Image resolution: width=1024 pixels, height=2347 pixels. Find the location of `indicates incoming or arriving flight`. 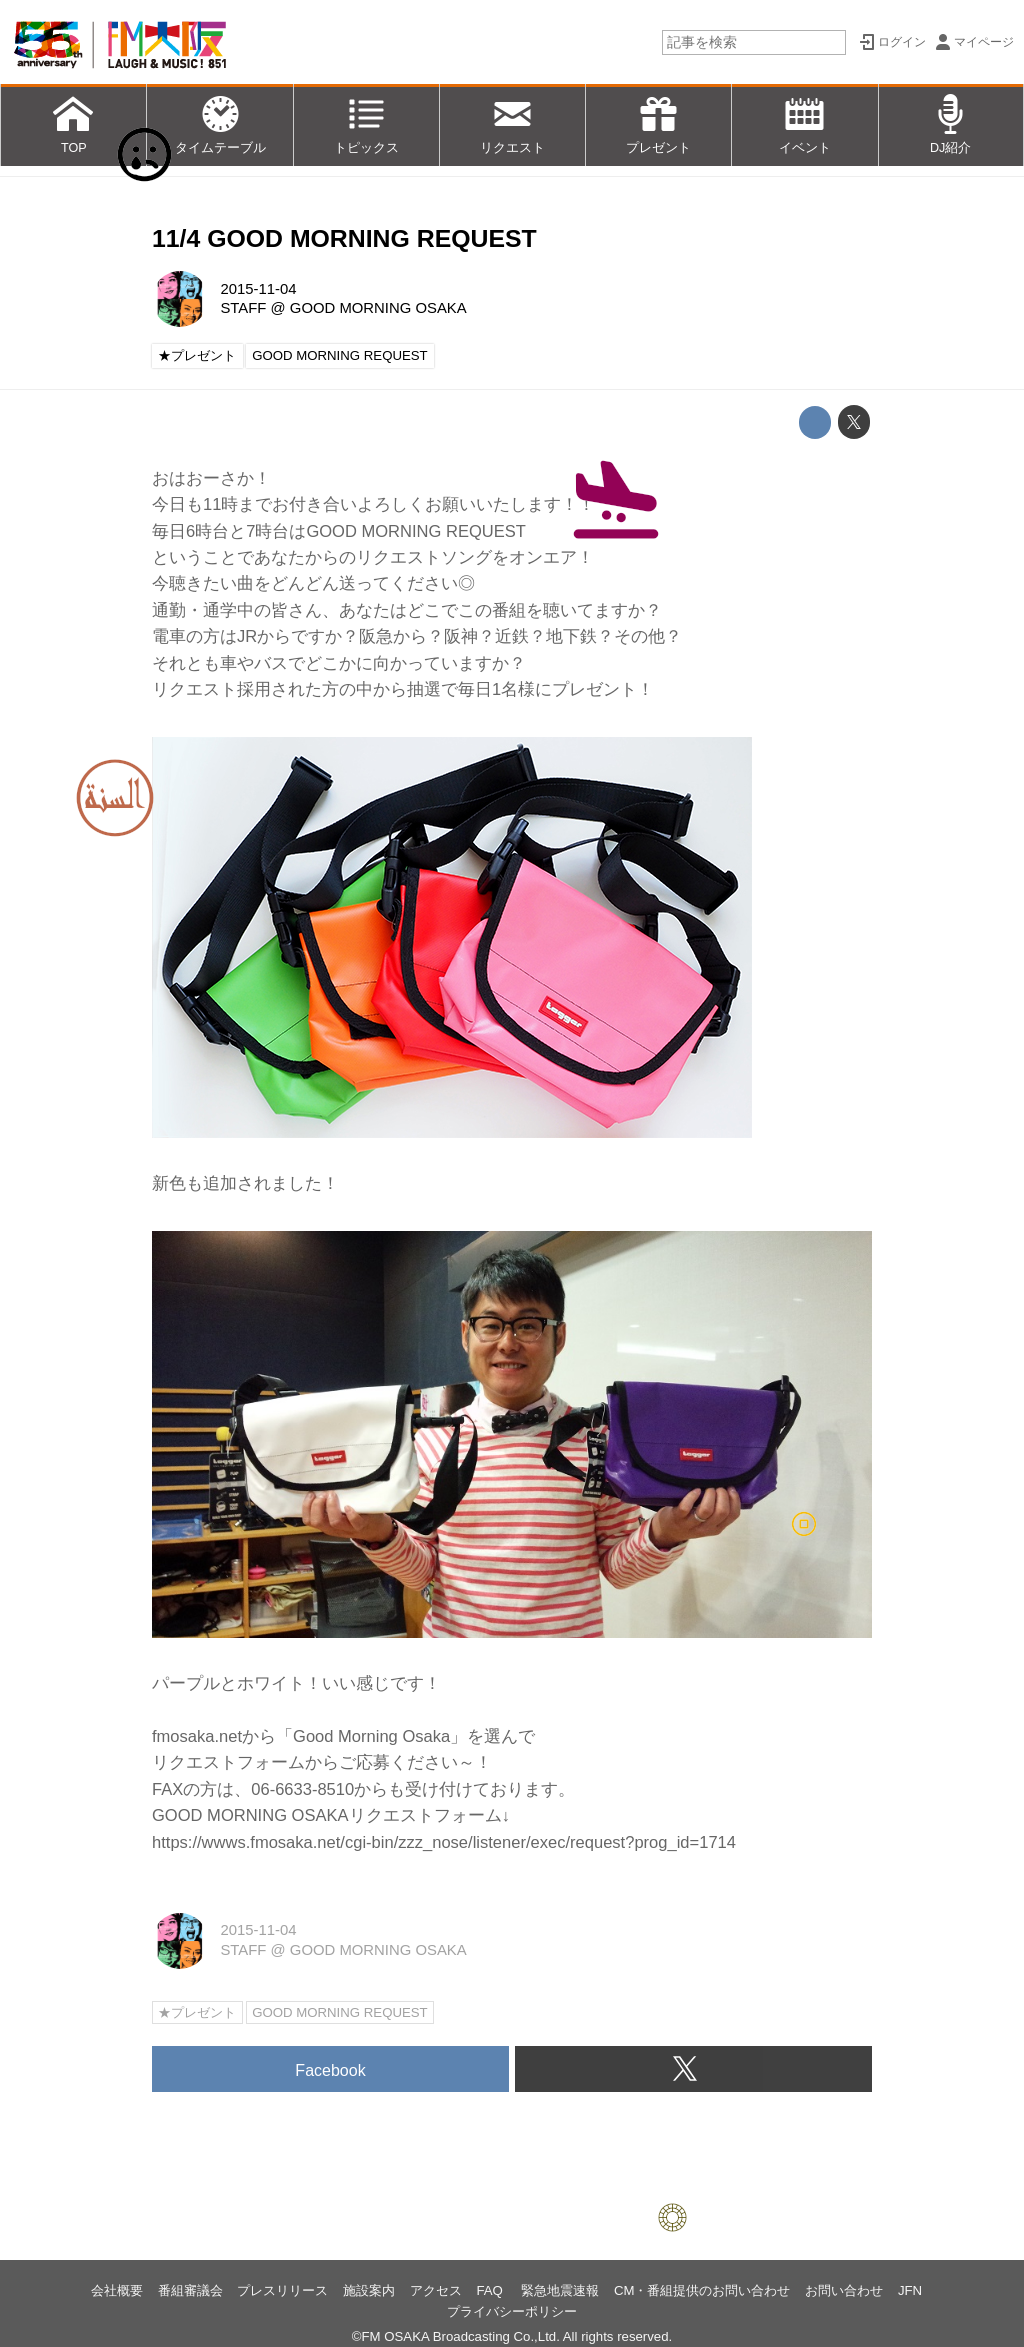

indicates incoming or arriving flight is located at coordinates (616, 501).